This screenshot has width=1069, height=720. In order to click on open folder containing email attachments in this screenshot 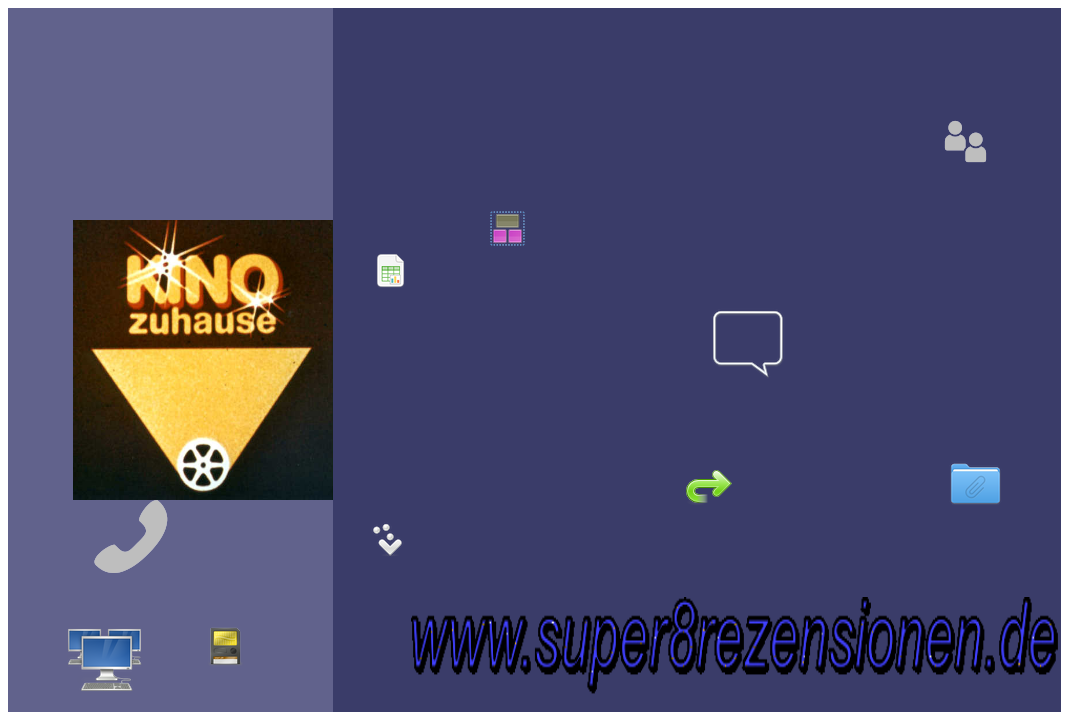, I will do `click(975, 483)`.